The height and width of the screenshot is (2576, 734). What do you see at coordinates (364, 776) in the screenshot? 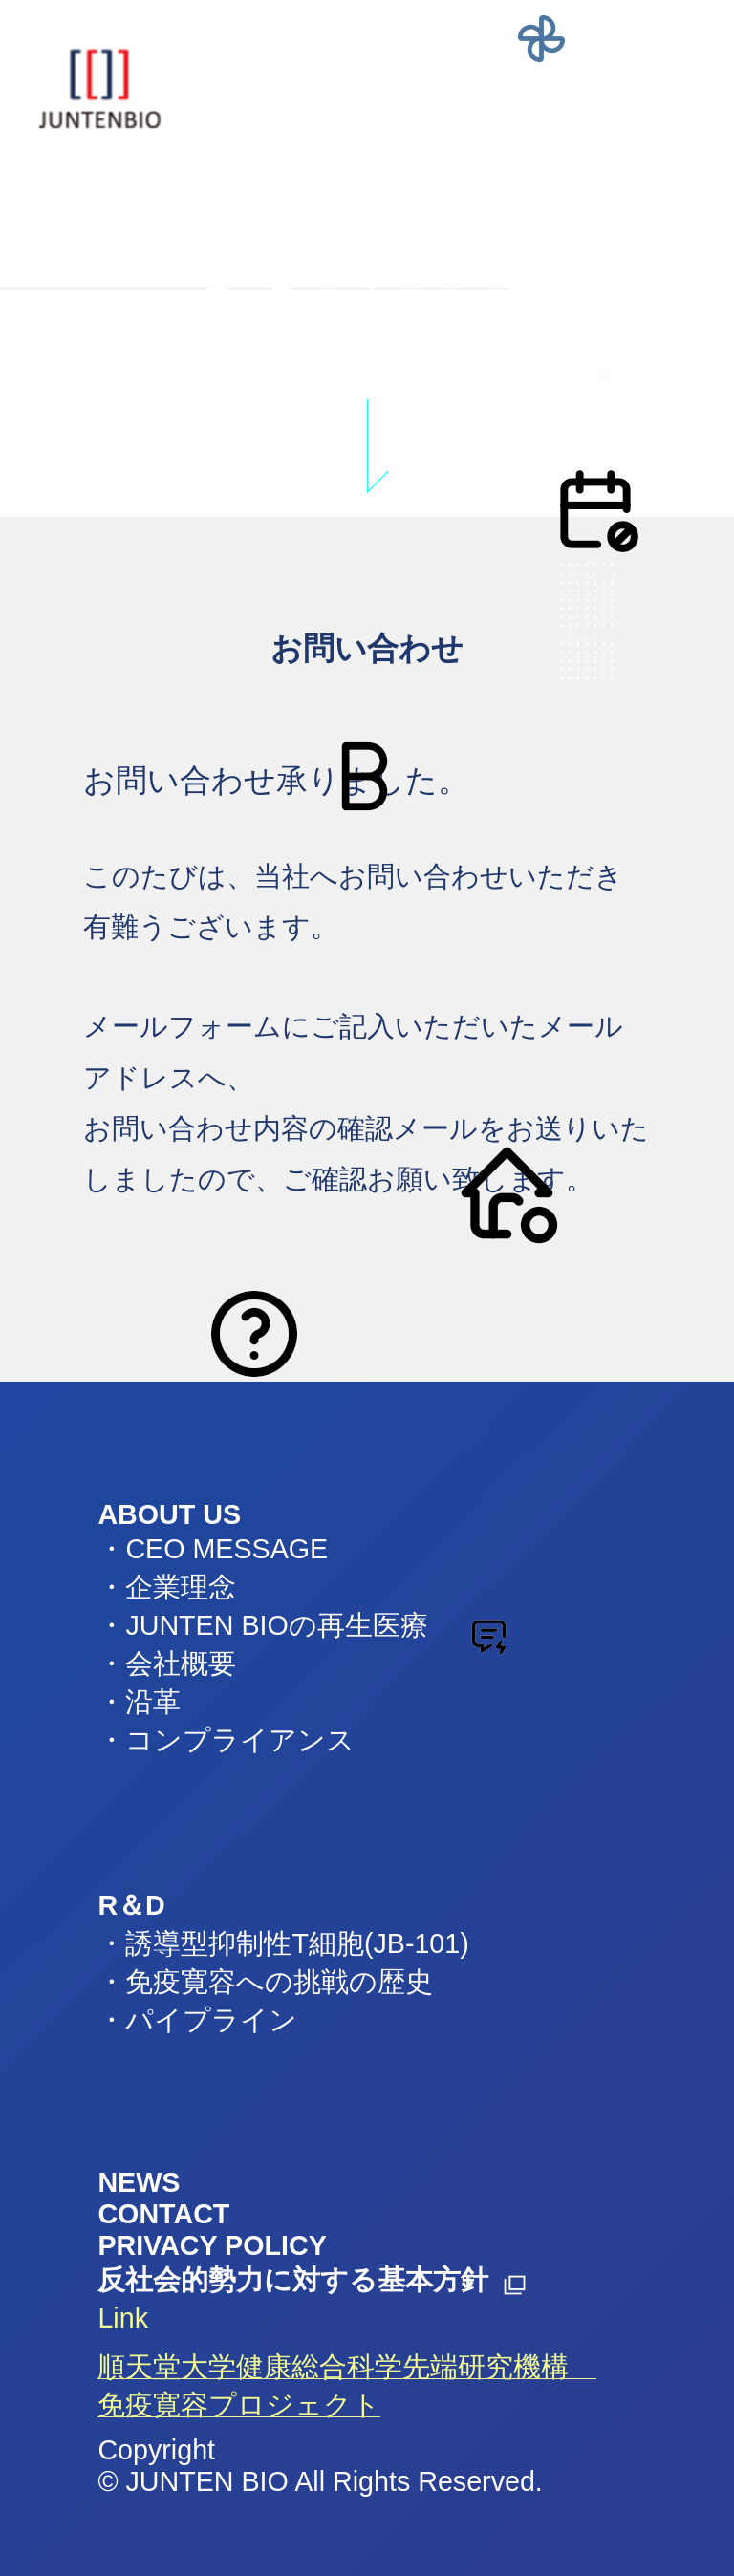
I see `toggle bold text formatting` at bounding box center [364, 776].